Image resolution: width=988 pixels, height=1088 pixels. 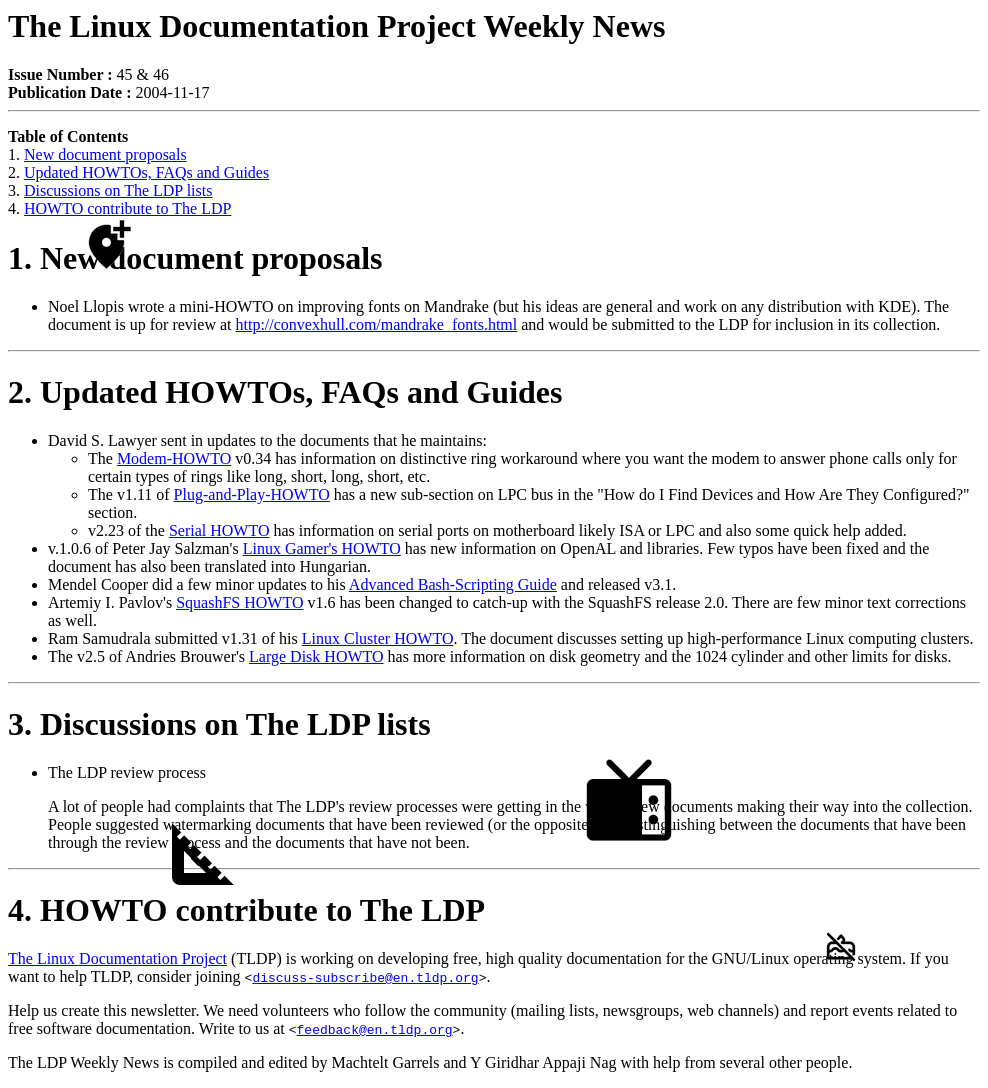 What do you see at coordinates (203, 854) in the screenshot?
I see `measure area or dimensions` at bounding box center [203, 854].